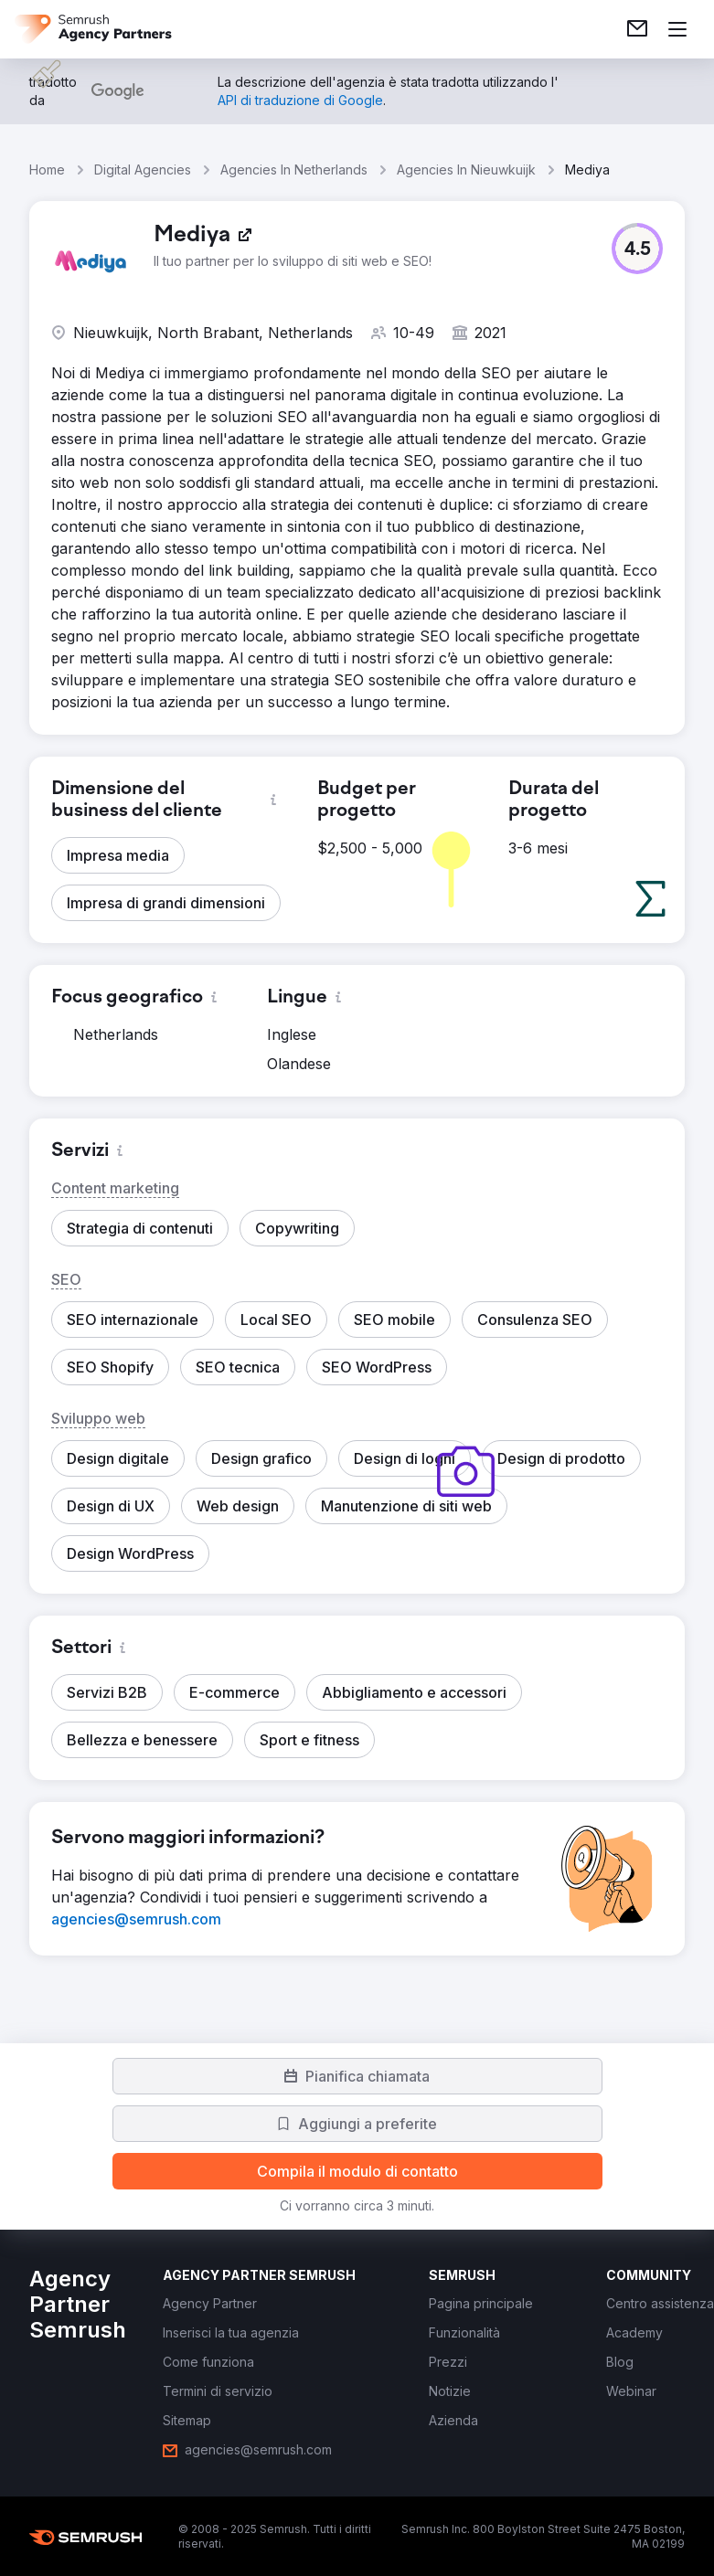  Describe the element at coordinates (465, 1472) in the screenshot. I see `take a photo` at that location.